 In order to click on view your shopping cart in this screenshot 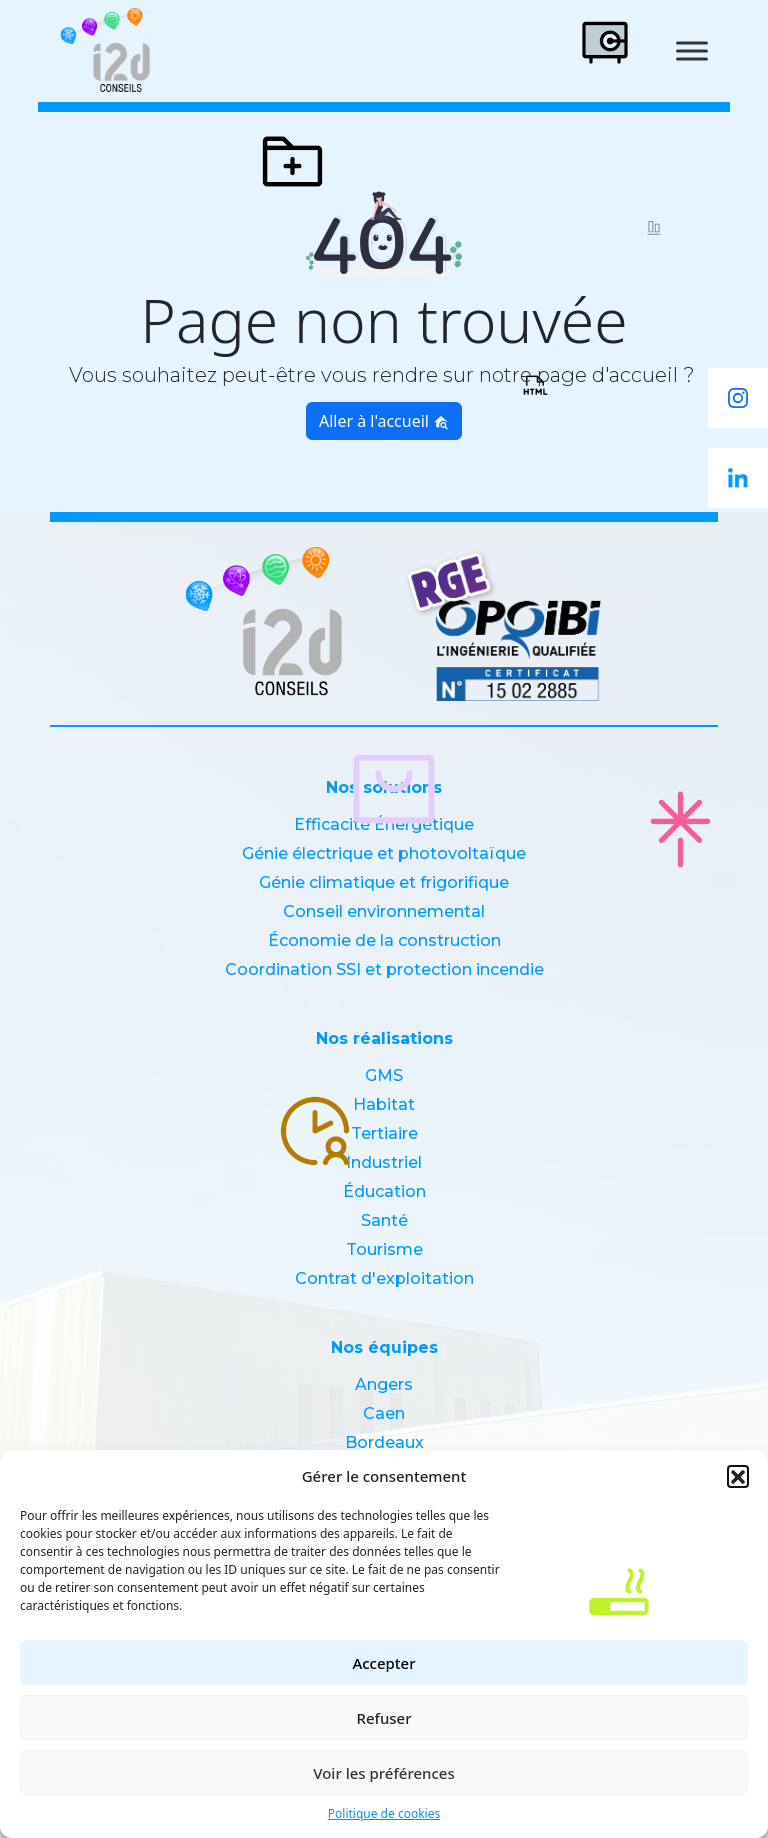, I will do `click(394, 789)`.